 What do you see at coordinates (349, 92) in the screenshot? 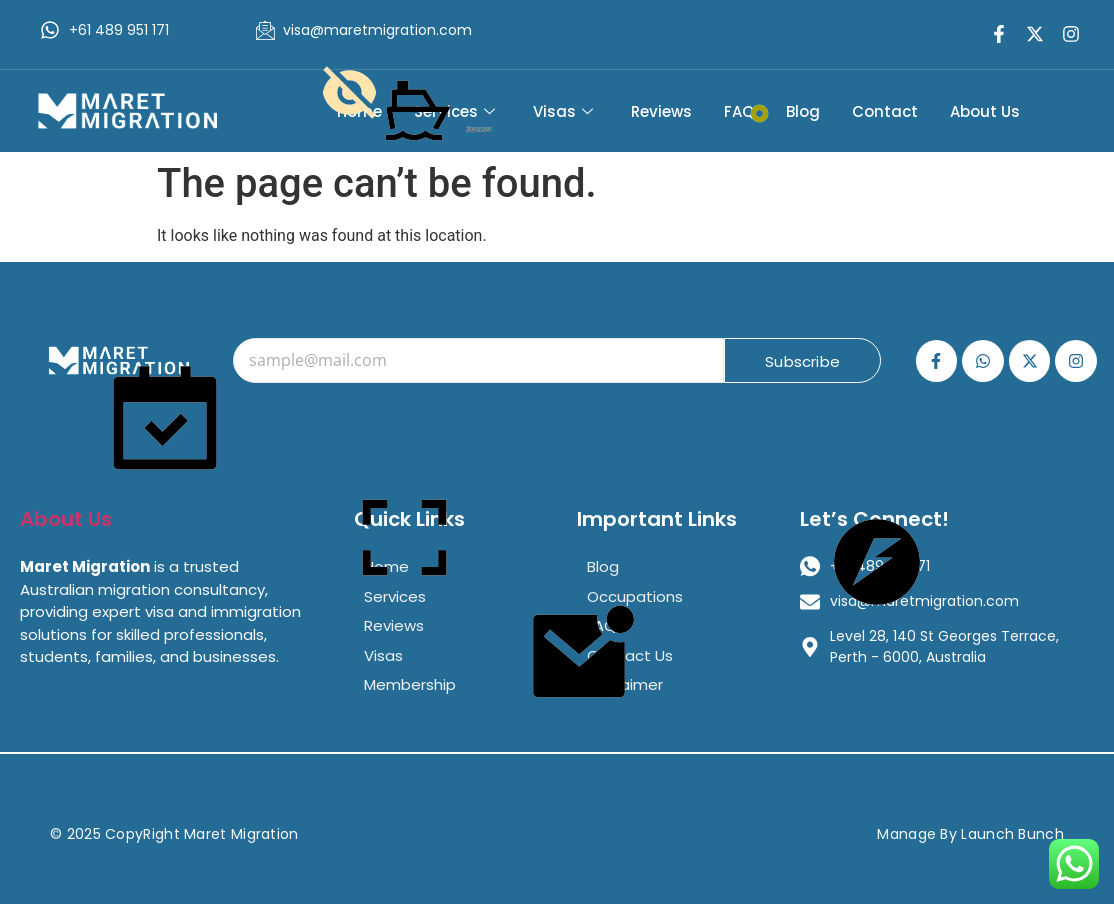
I see `hide password or sensitive content` at bounding box center [349, 92].